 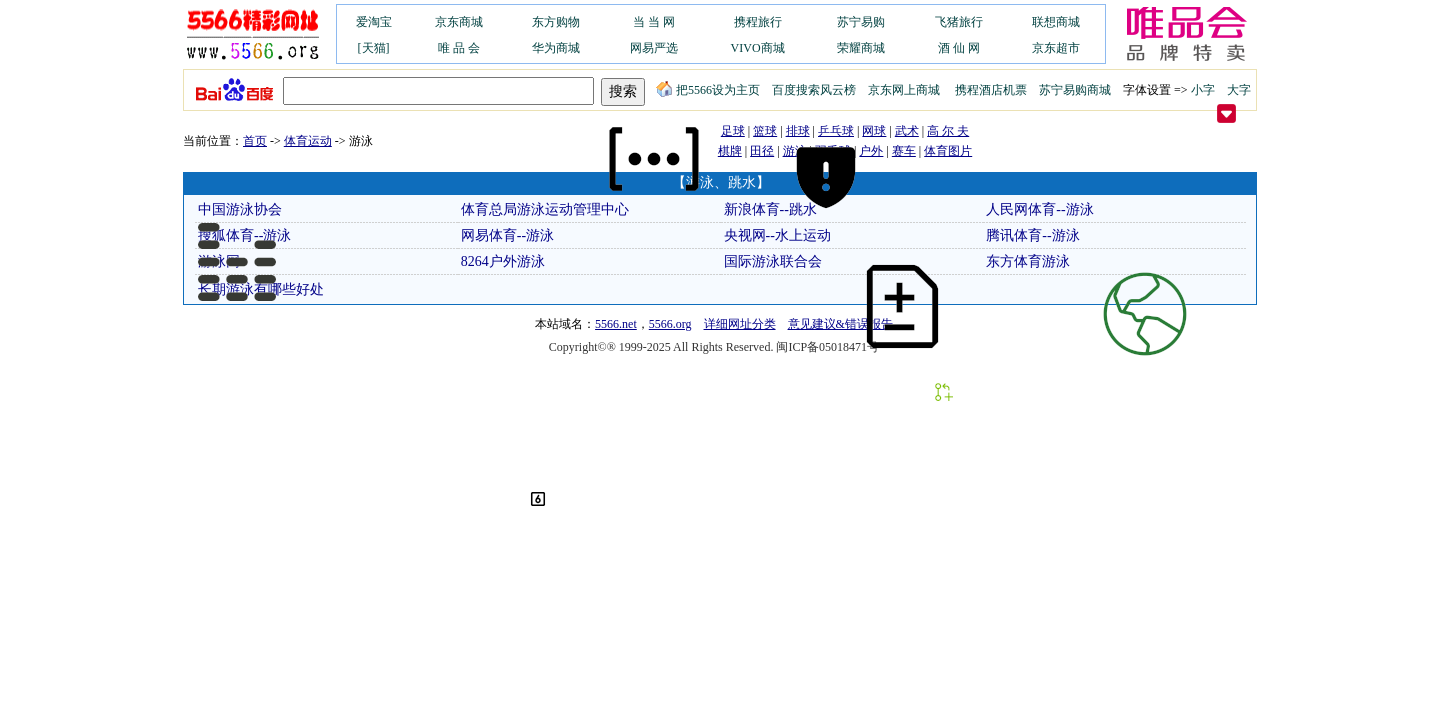 I want to click on request changes on a code review, so click(x=902, y=306).